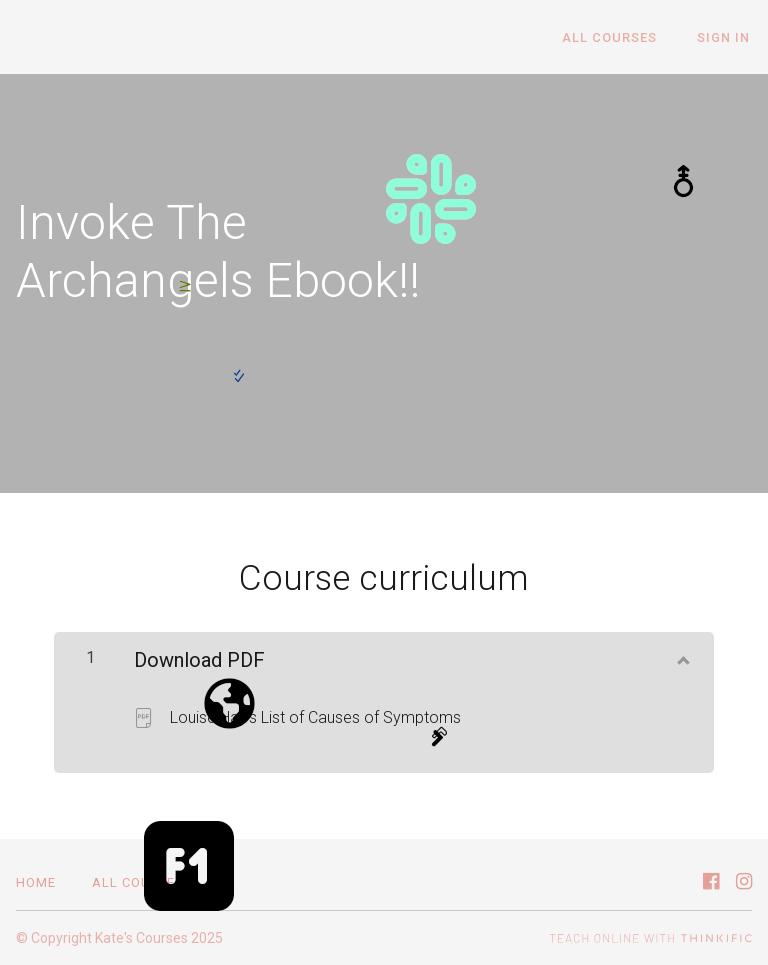 The image size is (768, 965). Describe the element at coordinates (185, 286) in the screenshot. I see `indicates a minimum value requirement` at that location.